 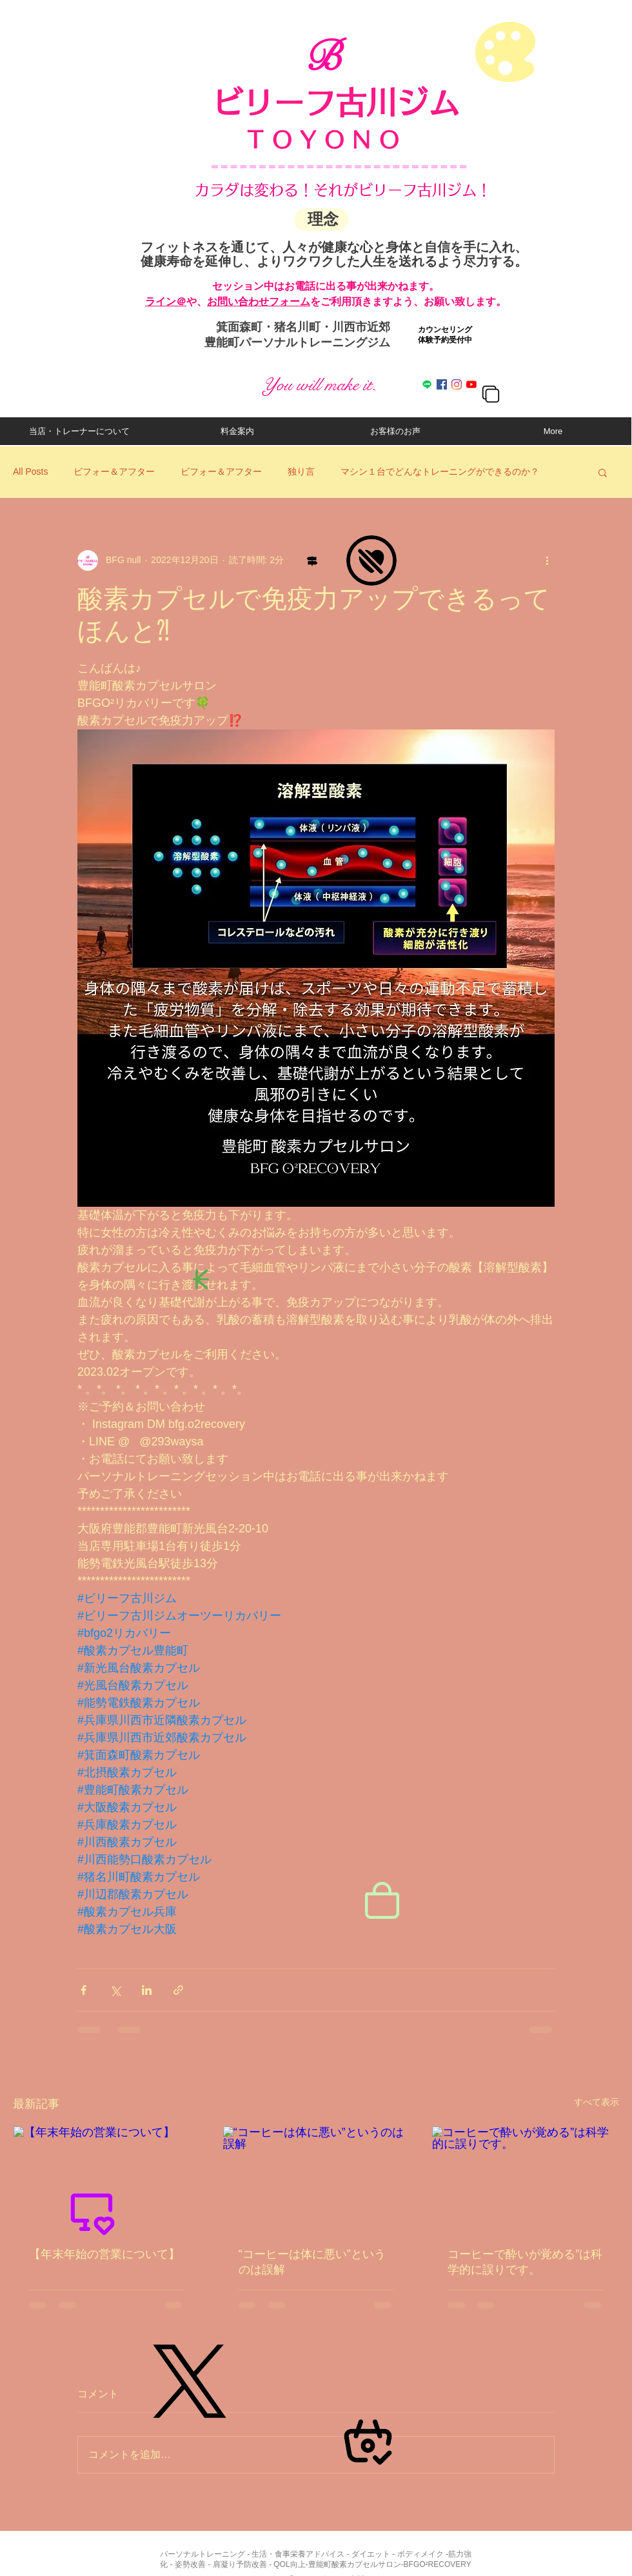 What do you see at coordinates (201, 1279) in the screenshot?
I see `indicates Lao kip currency` at bounding box center [201, 1279].